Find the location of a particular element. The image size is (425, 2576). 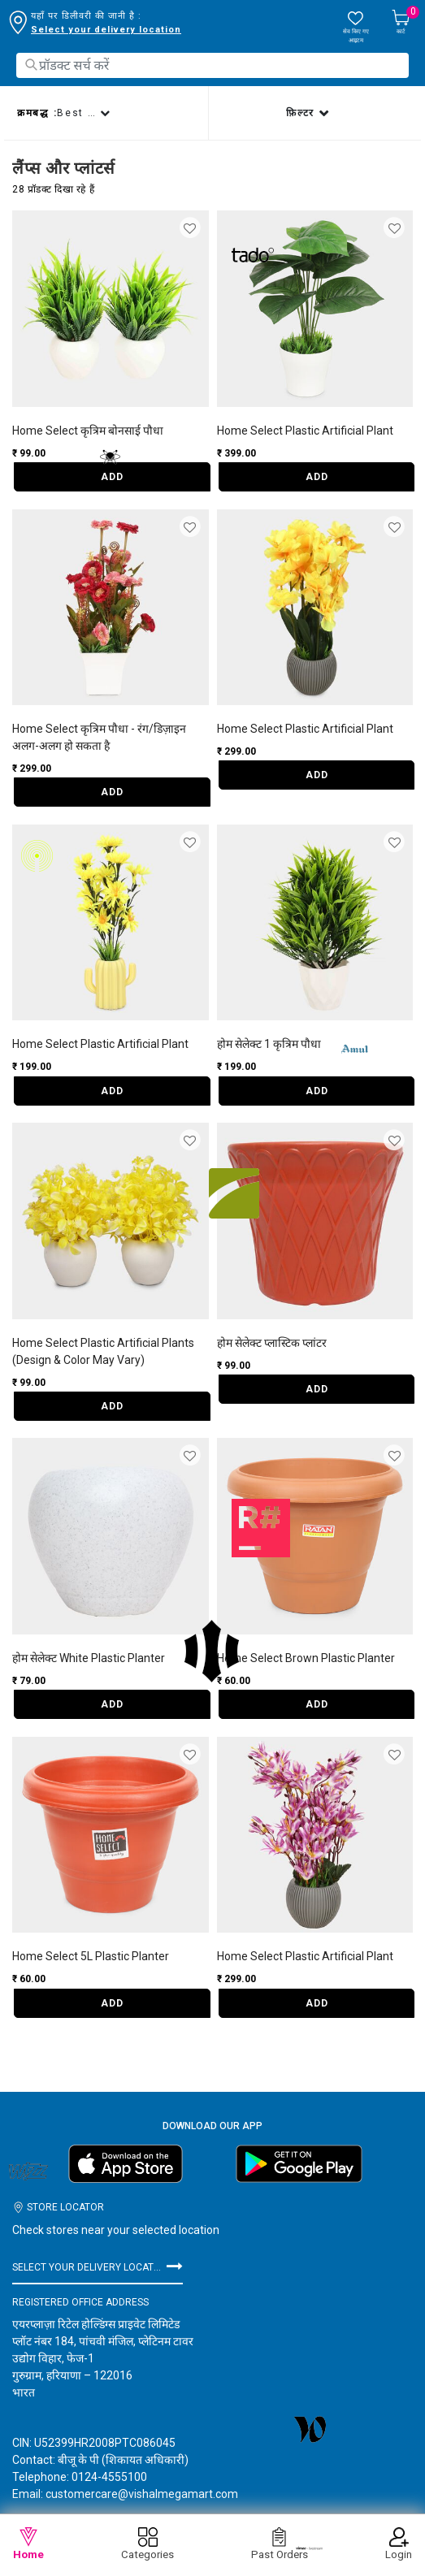

visit the Wizz Air website or app is located at coordinates (28, 2171).